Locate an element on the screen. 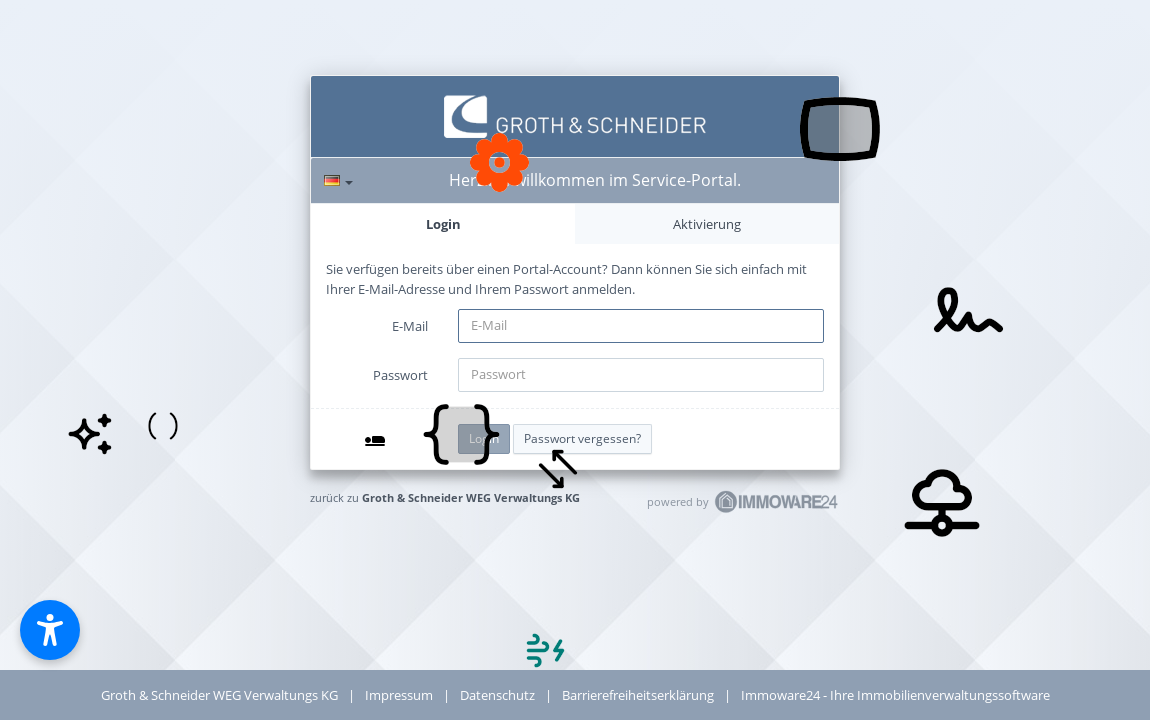 This screenshot has width=1150, height=720. view hotel or accommodation options is located at coordinates (375, 441).